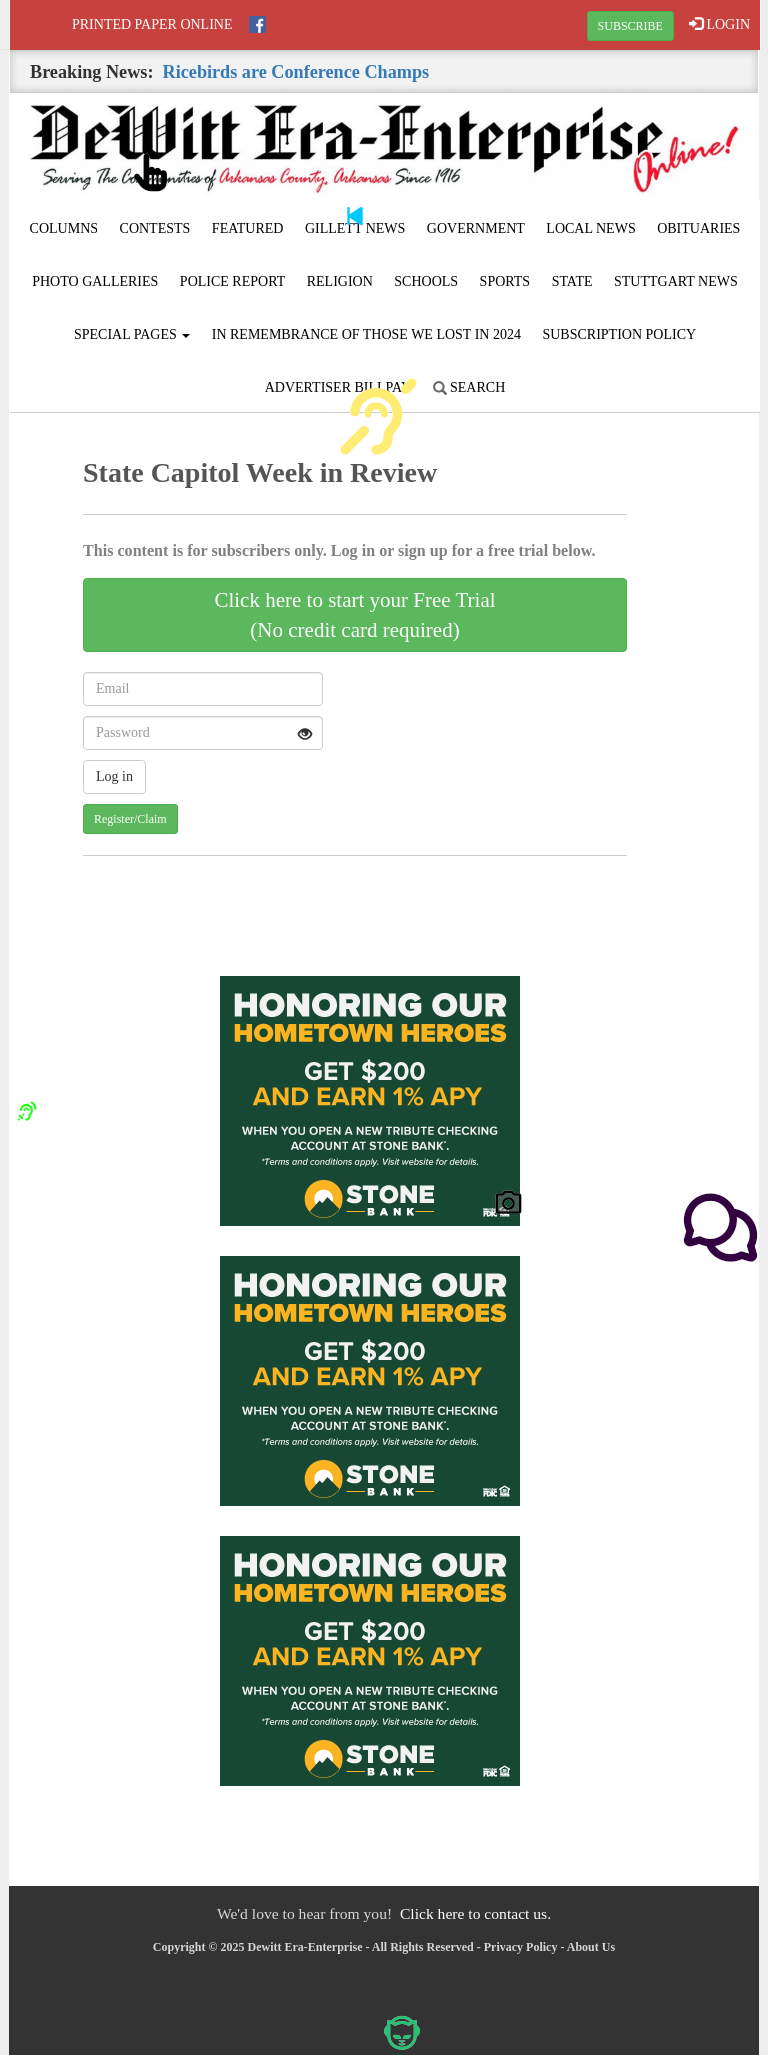  Describe the element at coordinates (508, 1203) in the screenshot. I see `tap to take a photo` at that location.